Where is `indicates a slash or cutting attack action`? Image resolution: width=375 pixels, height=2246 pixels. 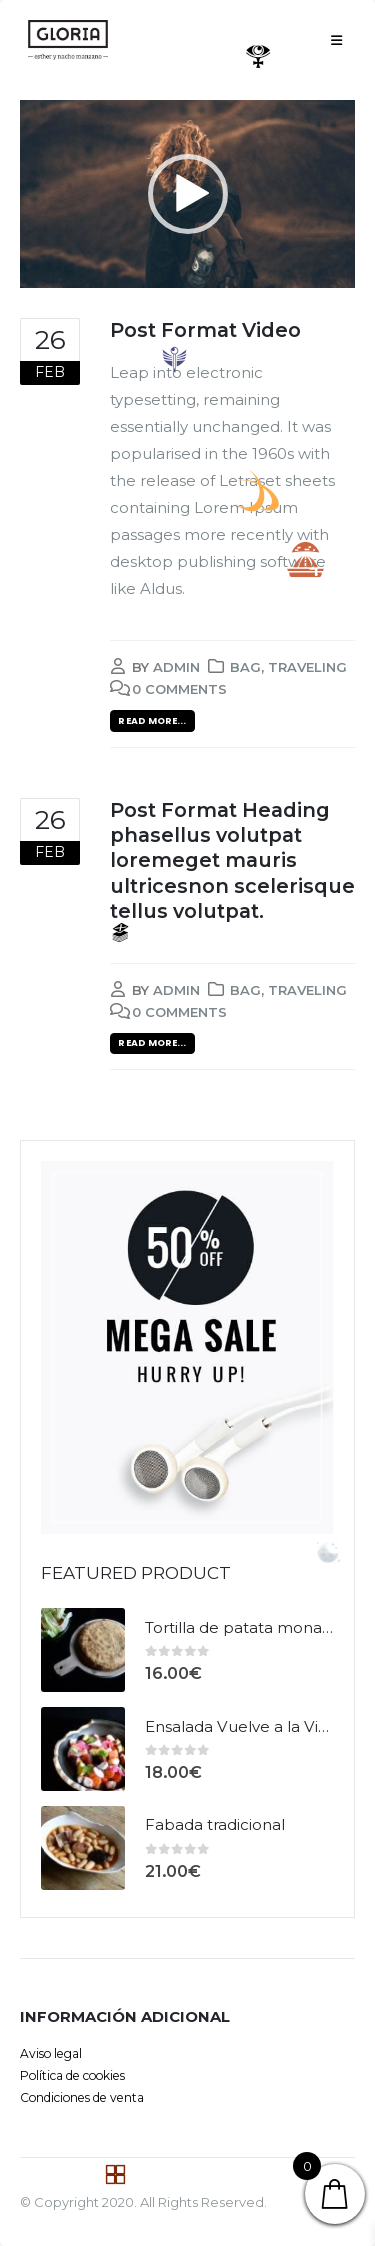 indicates a slash or cutting attack action is located at coordinates (256, 492).